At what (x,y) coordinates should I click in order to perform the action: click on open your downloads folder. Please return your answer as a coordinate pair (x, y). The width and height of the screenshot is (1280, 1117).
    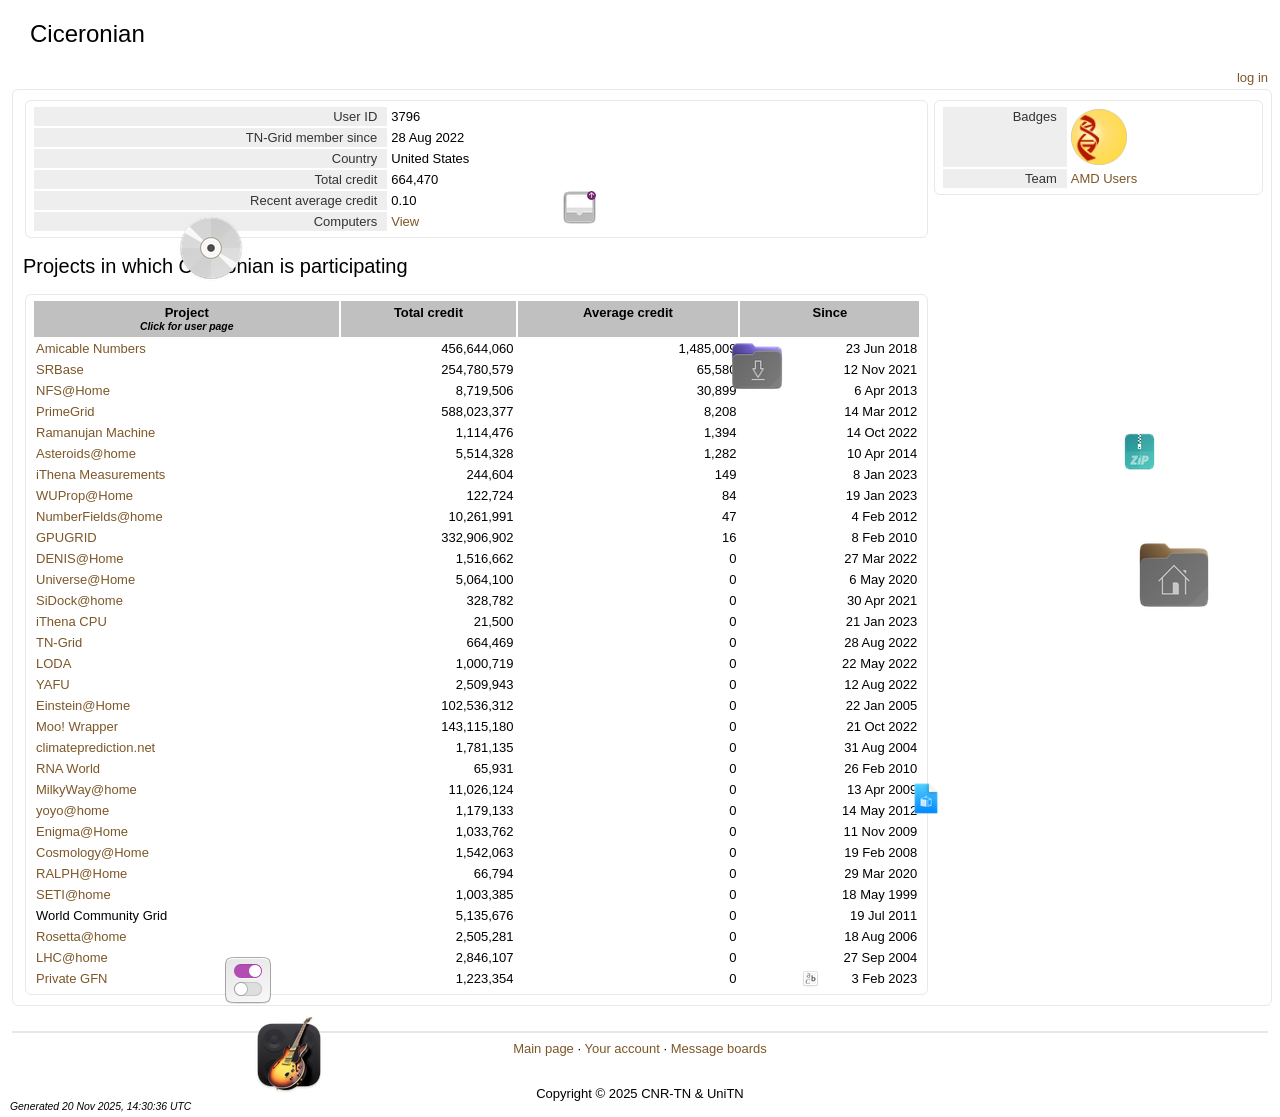
    Looking at the image, I should click on (757, 366).